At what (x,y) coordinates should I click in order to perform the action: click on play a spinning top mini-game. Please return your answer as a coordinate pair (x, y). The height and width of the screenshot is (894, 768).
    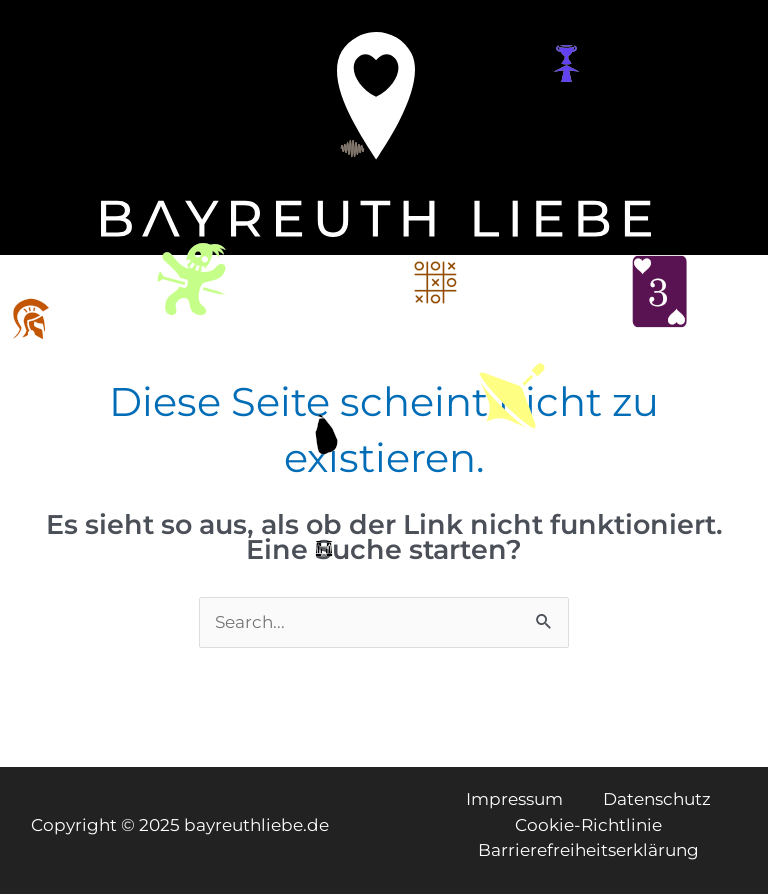
    Looking at the image, I should click on (512, 396).